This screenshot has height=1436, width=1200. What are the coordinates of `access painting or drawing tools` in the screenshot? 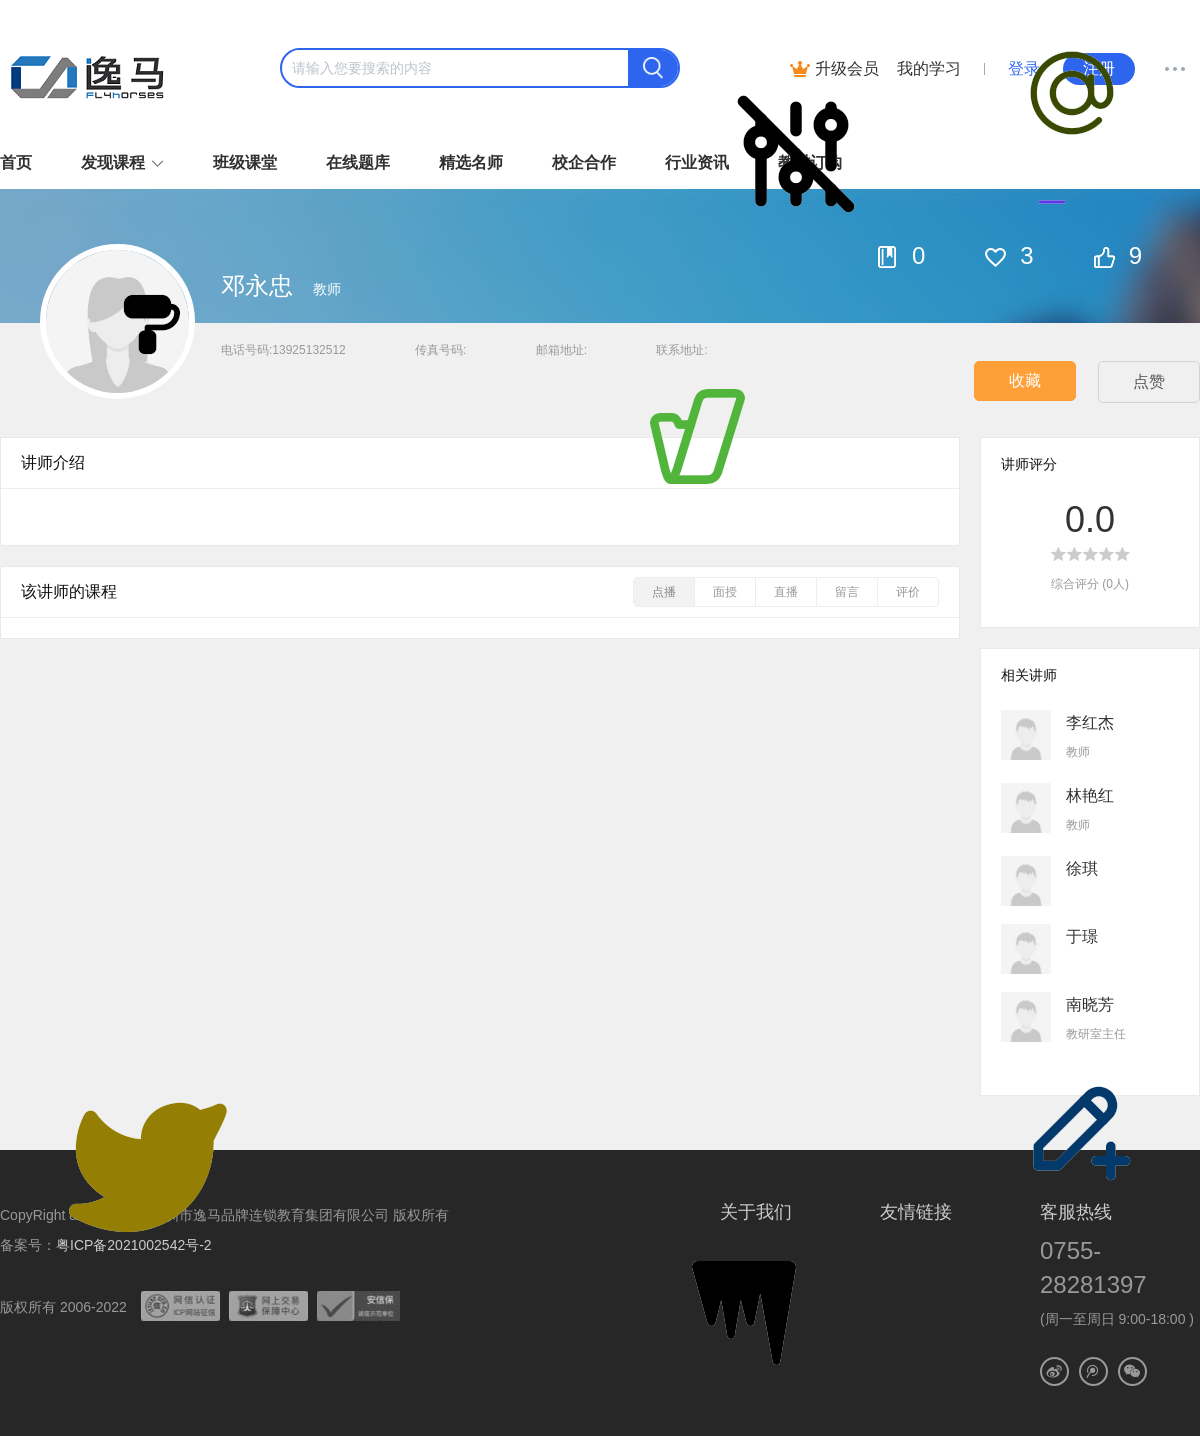 It's located at (147, 324).